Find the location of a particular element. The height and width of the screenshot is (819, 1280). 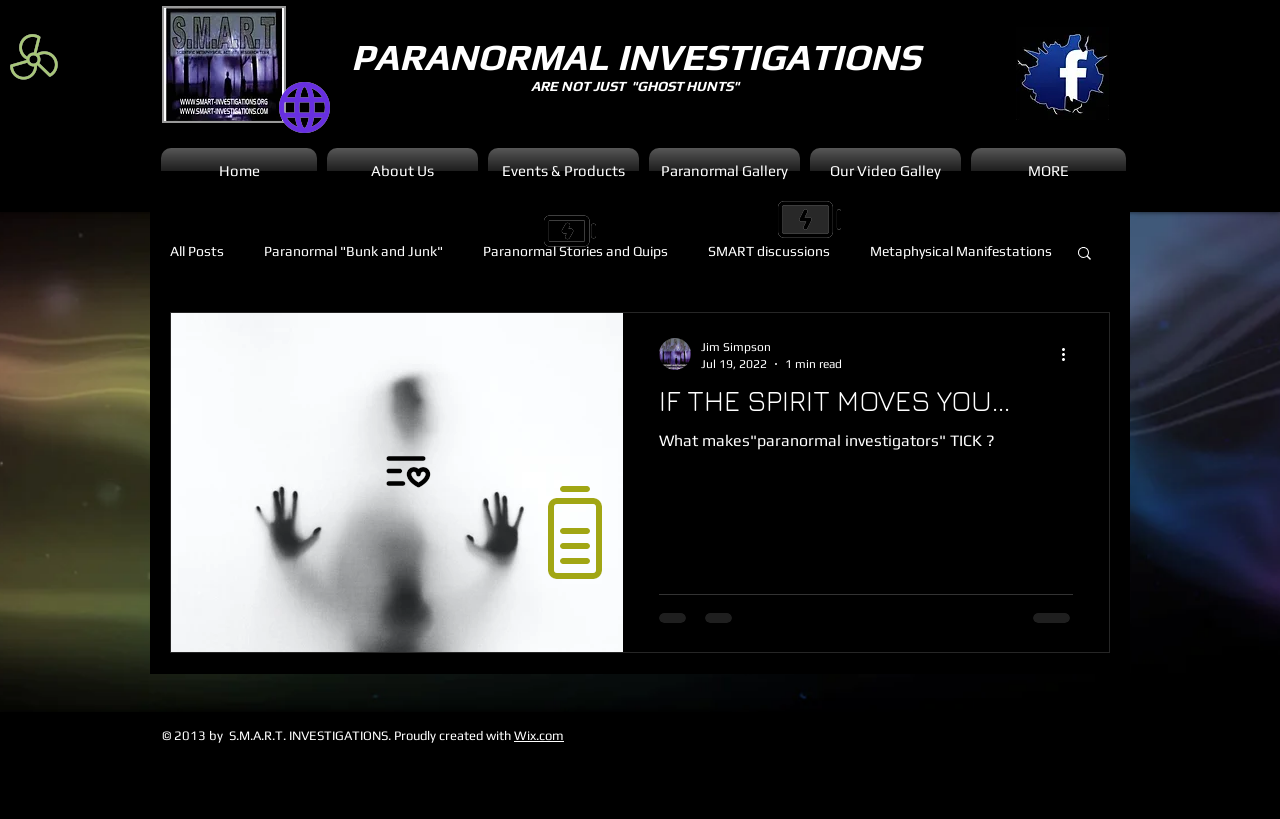

adjust fan or ventilation settings is located at coordinates (33, 59).